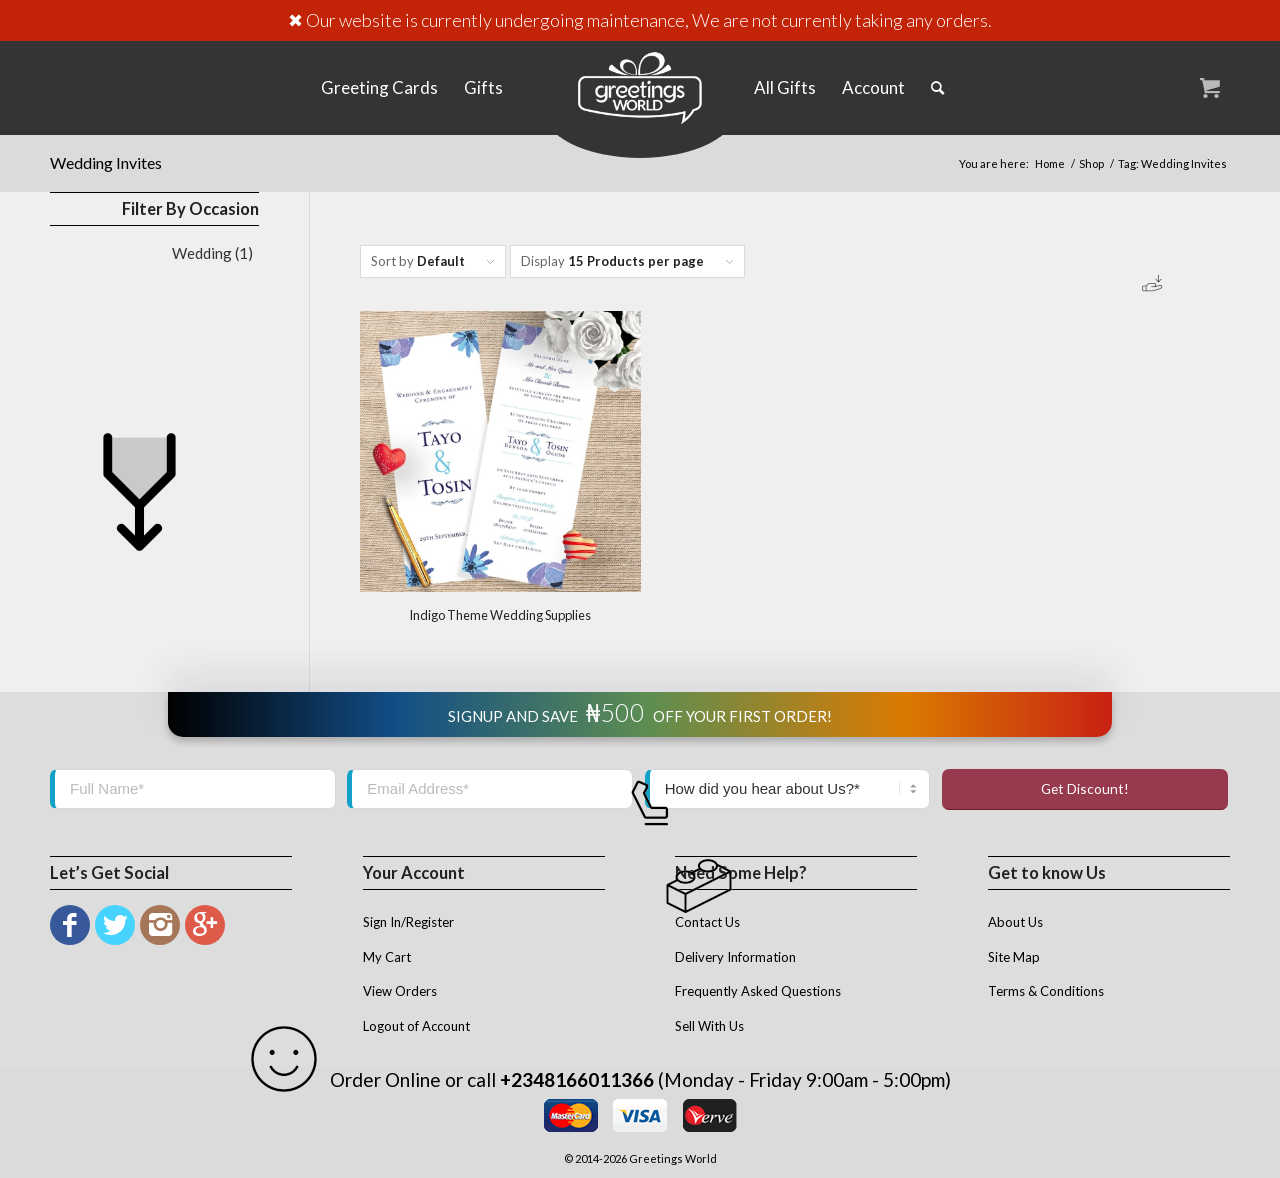  I want to click on select or reserve a seat, so click(649, 803).